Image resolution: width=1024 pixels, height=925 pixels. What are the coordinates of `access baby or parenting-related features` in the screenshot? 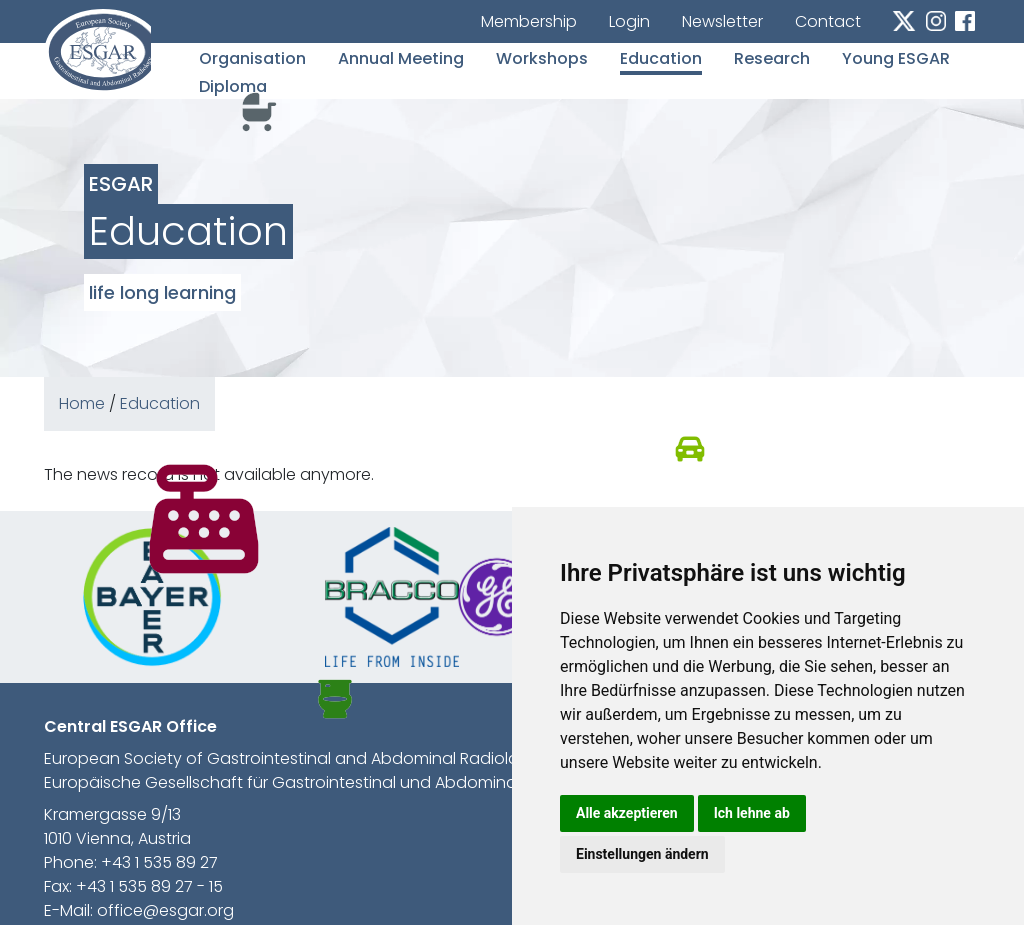 It's located at (257, 112).